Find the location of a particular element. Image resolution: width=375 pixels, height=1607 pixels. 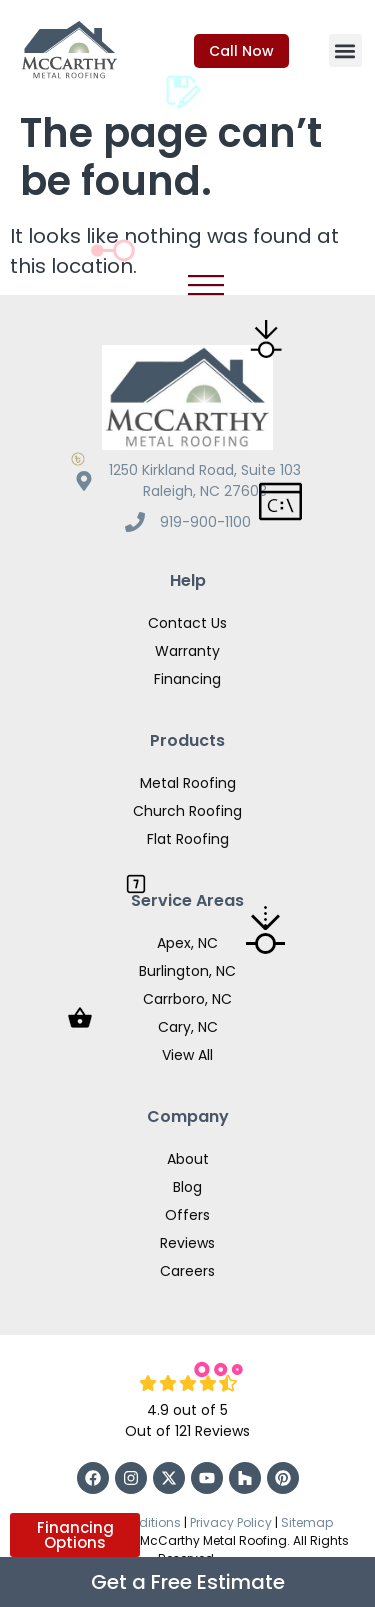

open command prompt terminal is located at coordinates (280, 501).